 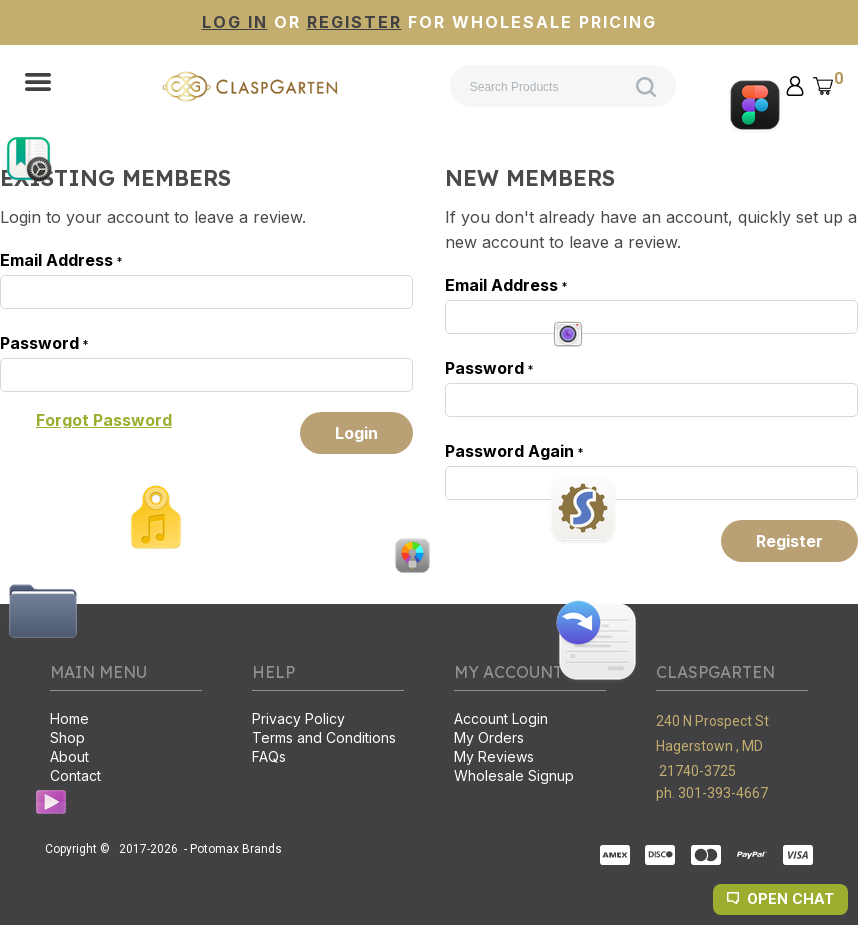 I want to click on open totem video player, so click(x=51, y=802).